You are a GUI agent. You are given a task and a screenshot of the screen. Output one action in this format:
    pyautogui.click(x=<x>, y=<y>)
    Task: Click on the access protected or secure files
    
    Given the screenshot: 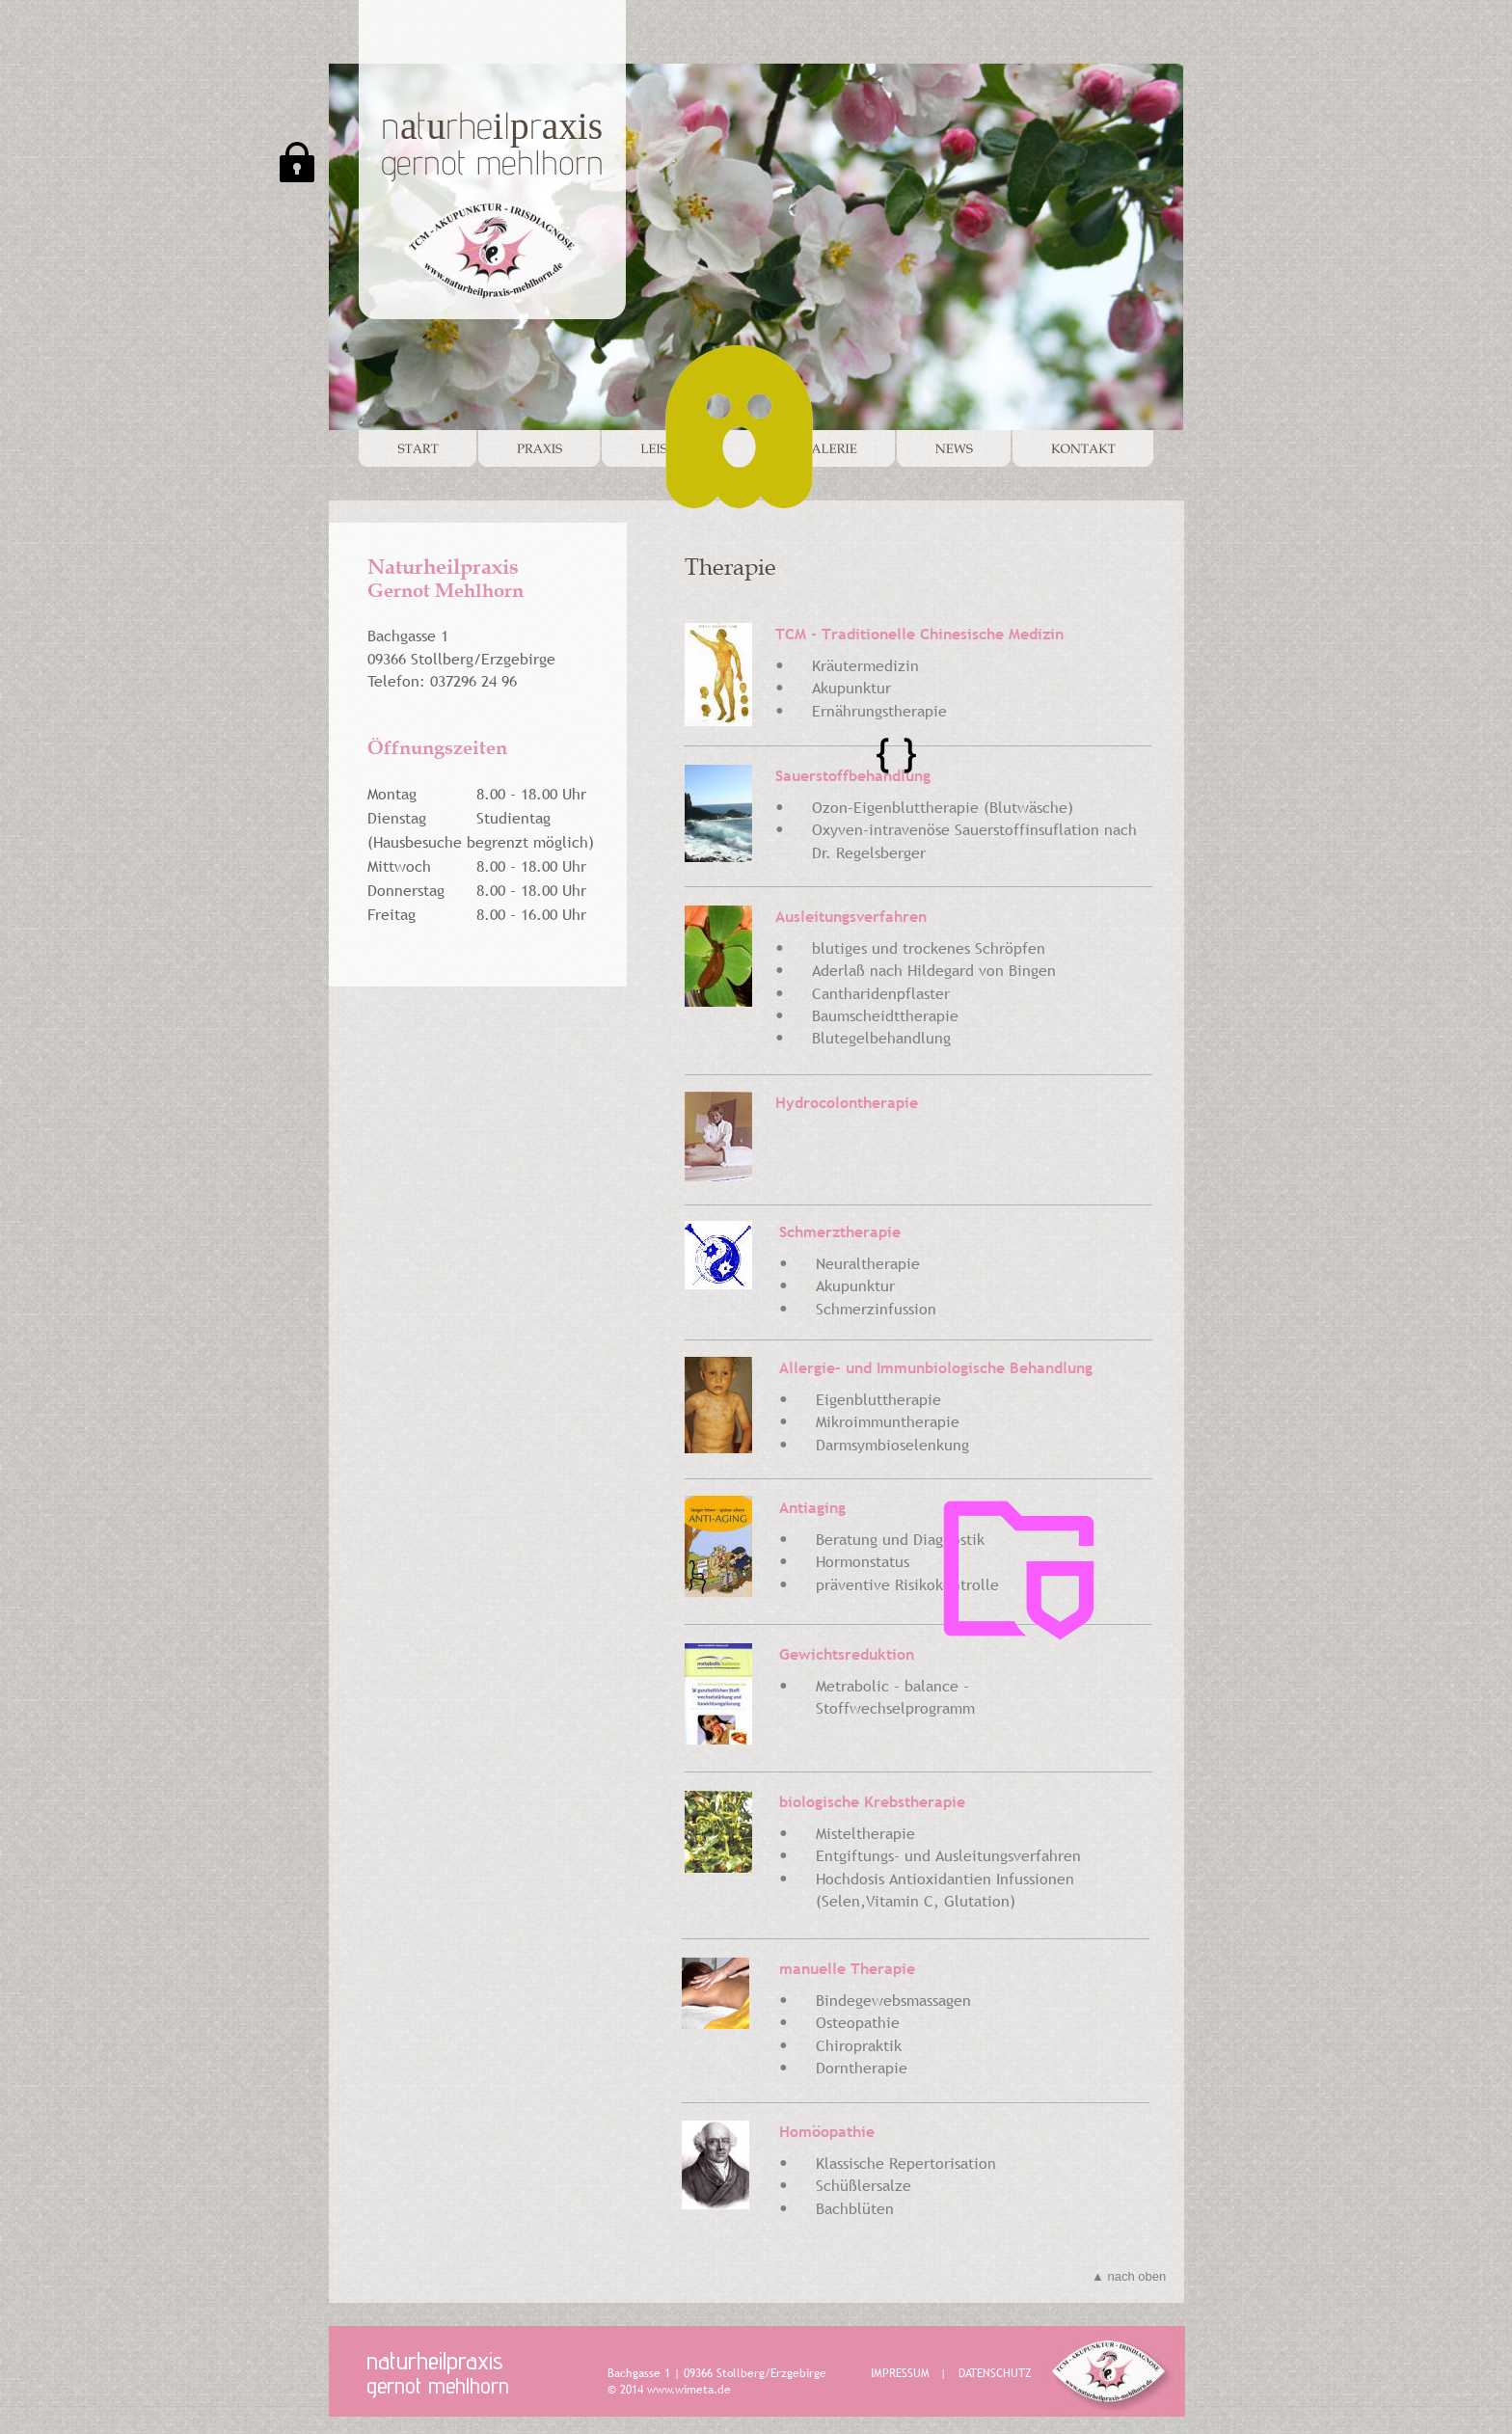 What is the action you would take?
    pyautogui.click(x=1018, y=1568)
    